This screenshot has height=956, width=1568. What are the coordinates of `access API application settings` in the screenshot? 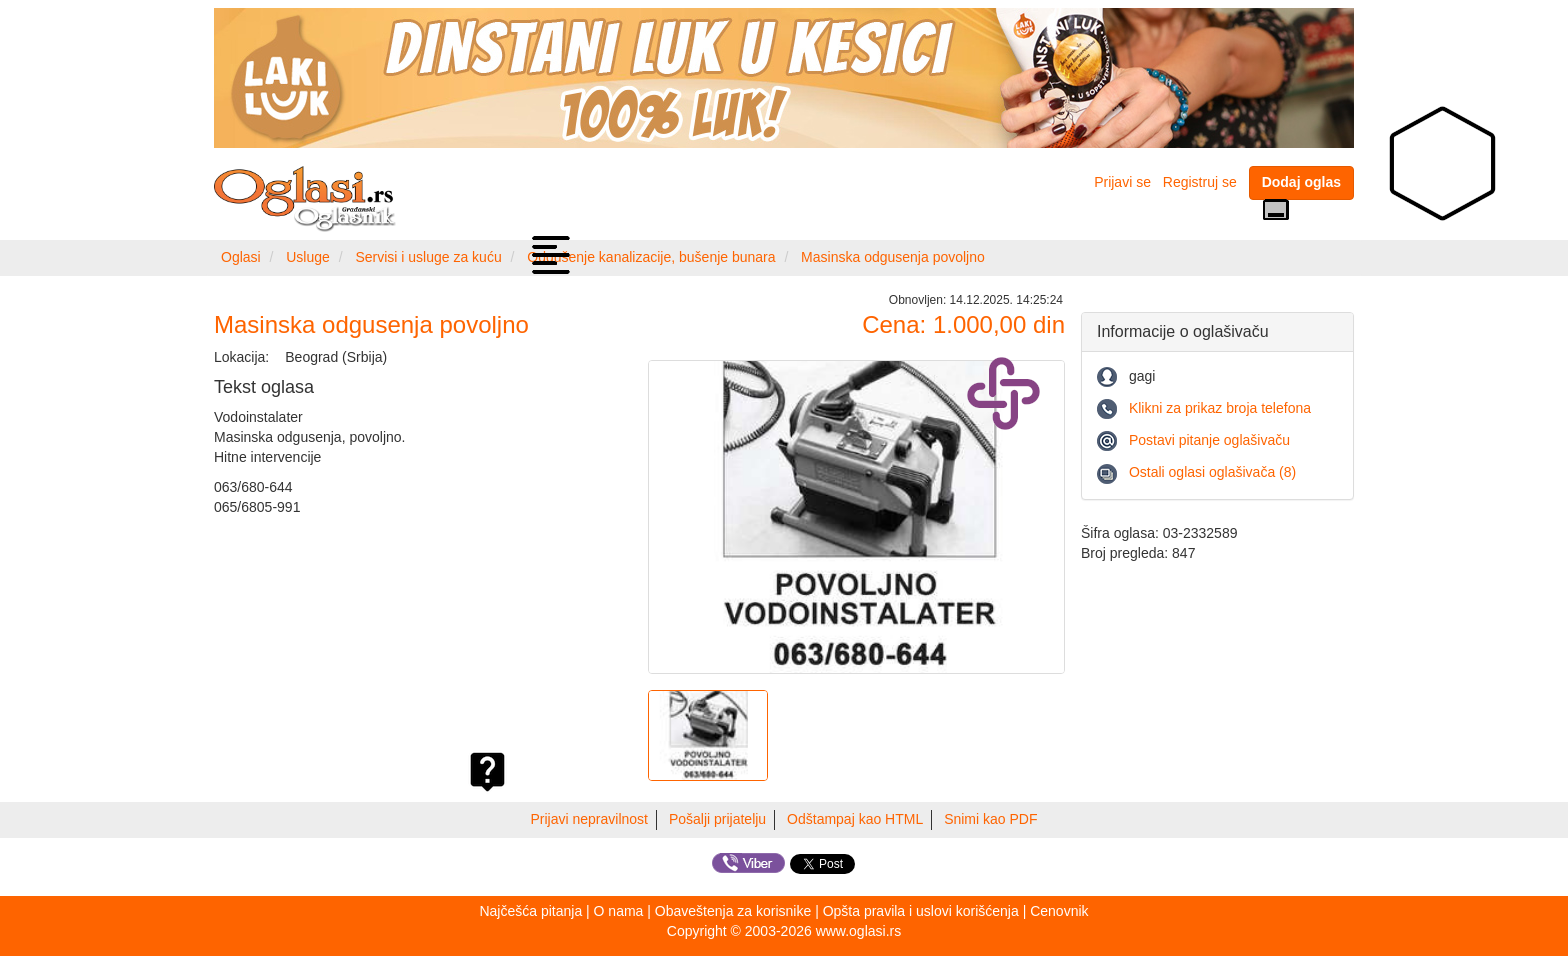 It's located at (1003, 393).